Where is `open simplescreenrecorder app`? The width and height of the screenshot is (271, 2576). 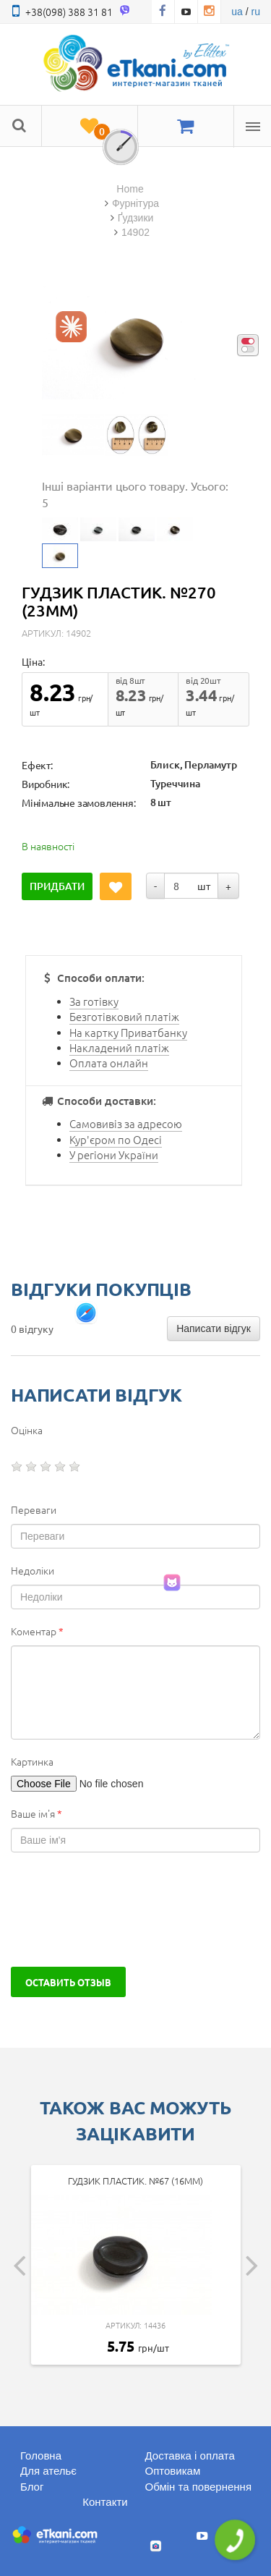 open simplescreenrecorder app is located at coordinates (155, 2546).